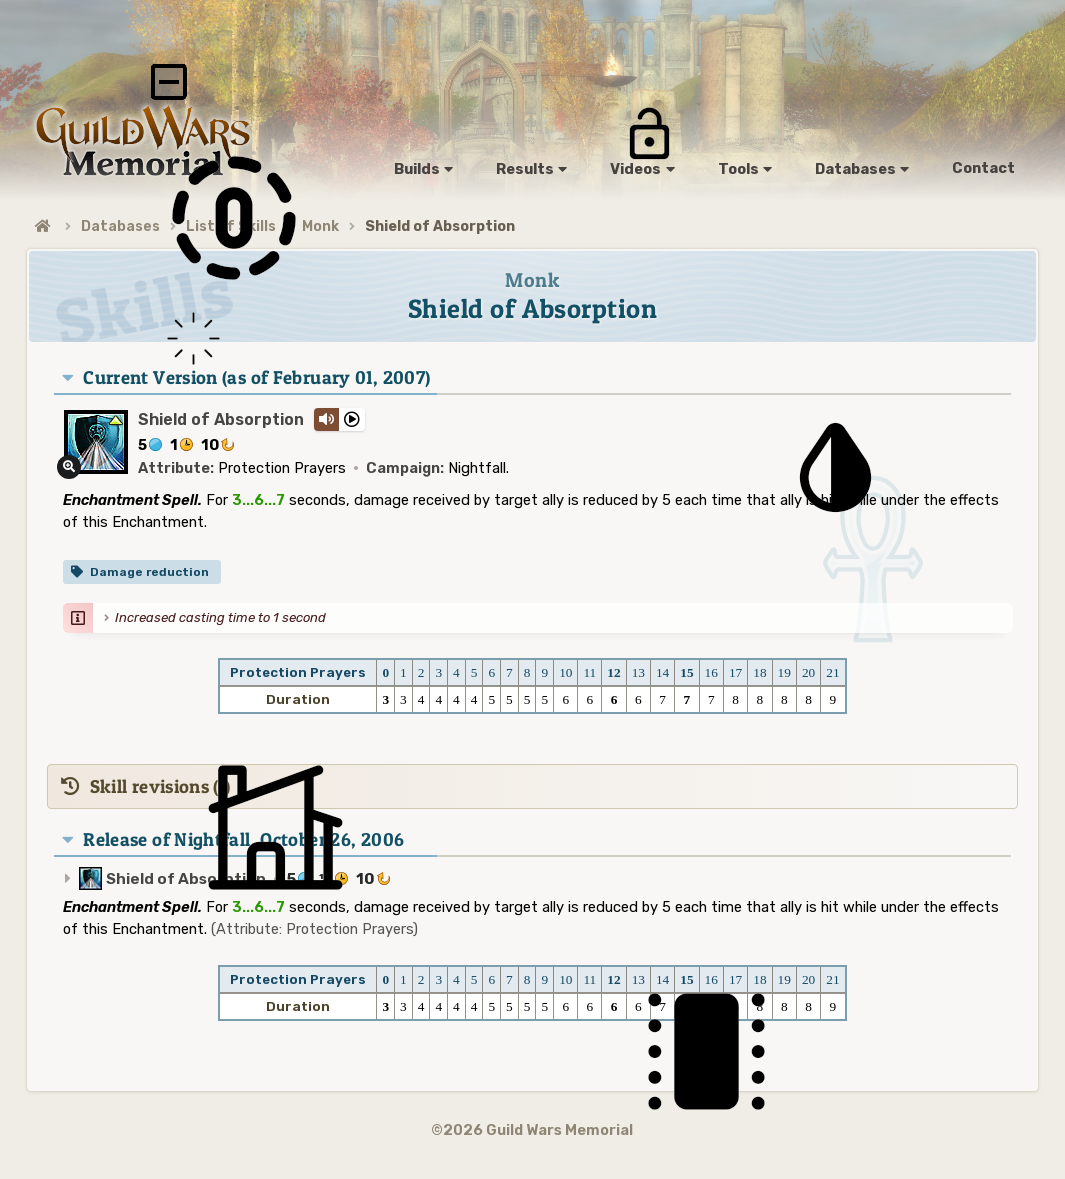 This screenshot has width=1065, height=1179. I want to click on view container or package contents, so click(706, 1051).